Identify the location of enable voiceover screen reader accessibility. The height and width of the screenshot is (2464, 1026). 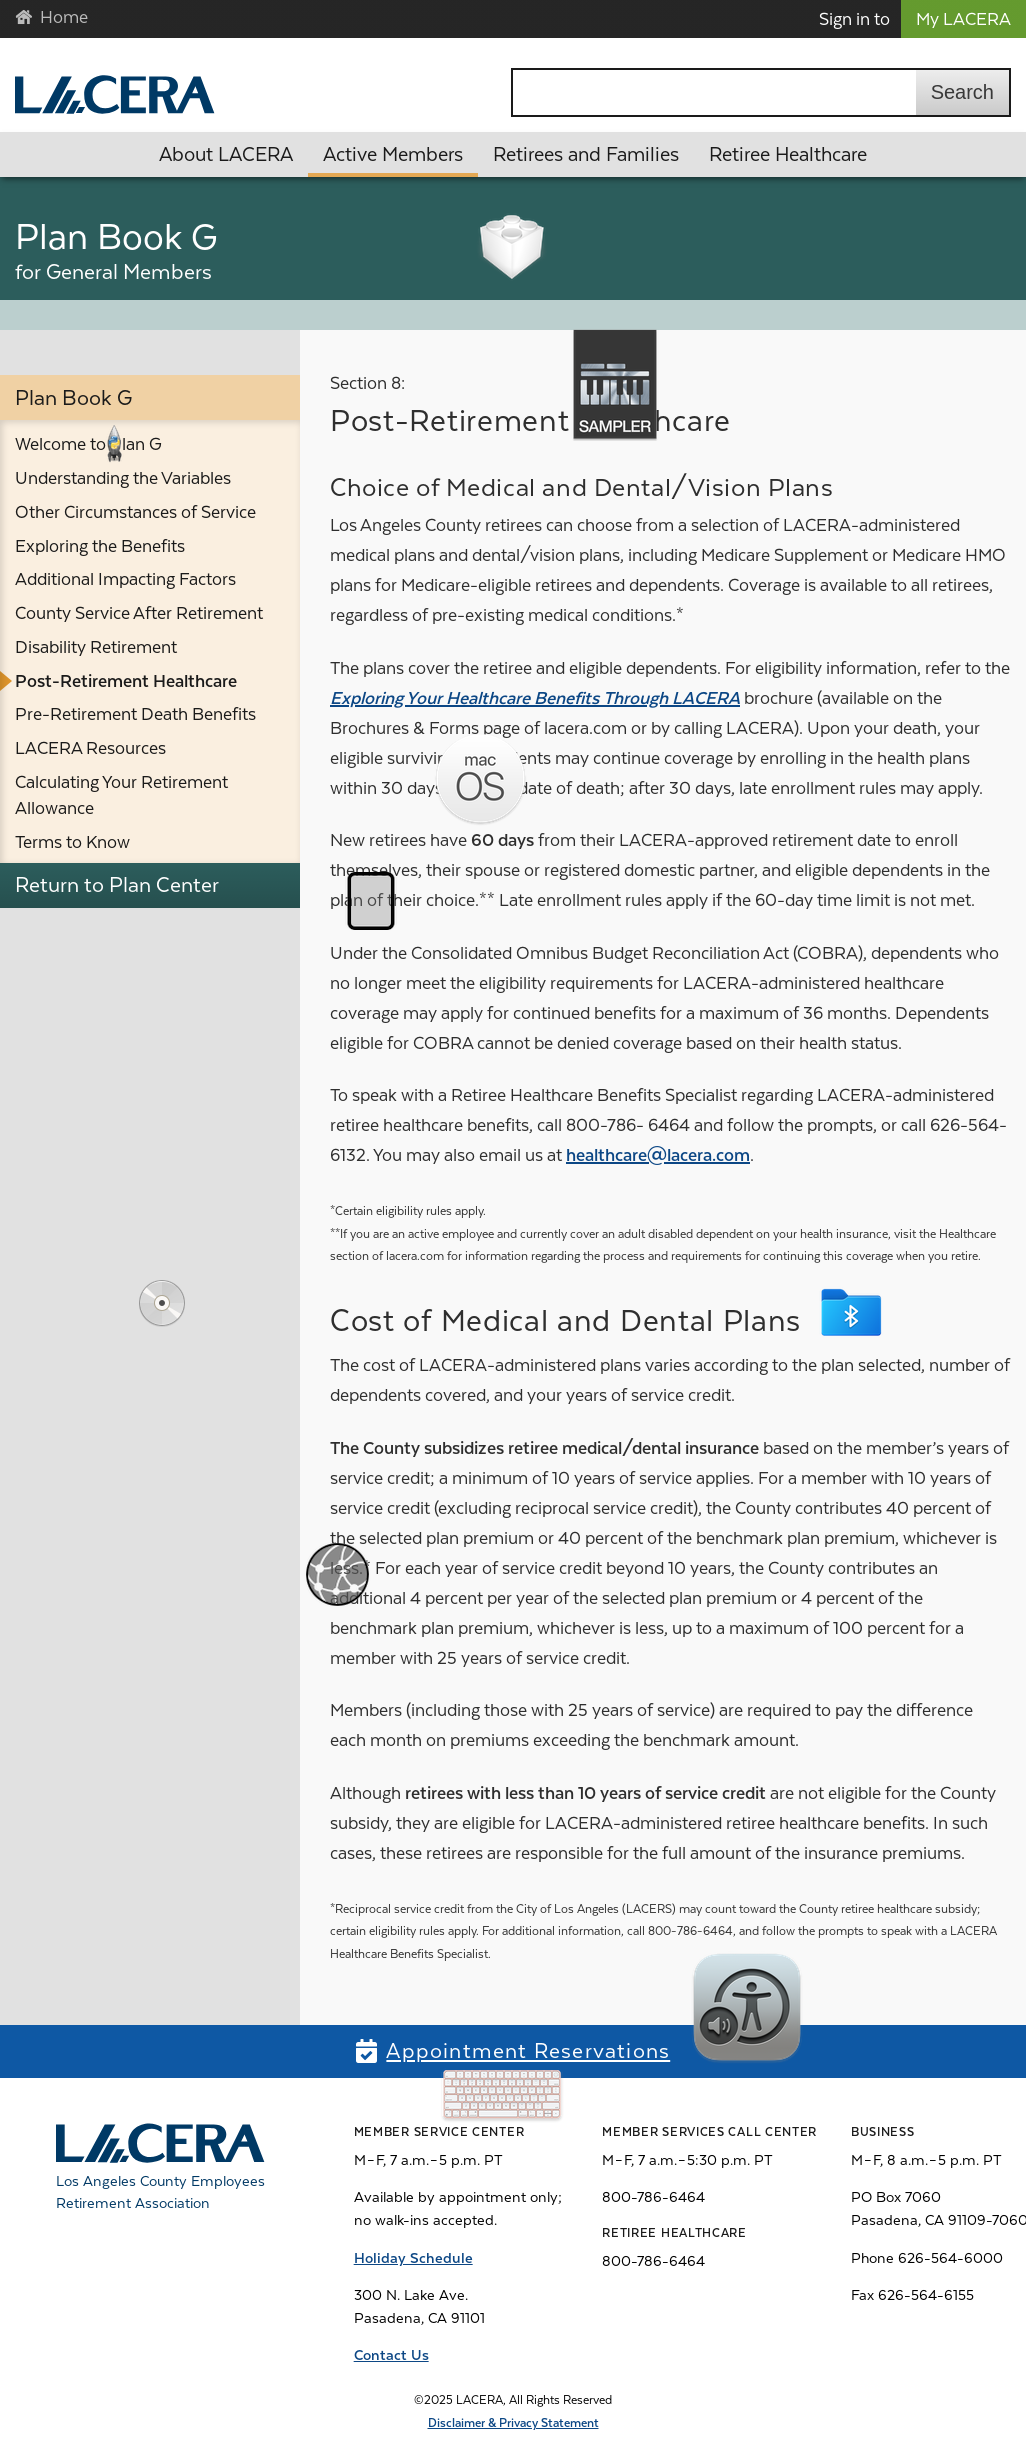
(747, 2007).